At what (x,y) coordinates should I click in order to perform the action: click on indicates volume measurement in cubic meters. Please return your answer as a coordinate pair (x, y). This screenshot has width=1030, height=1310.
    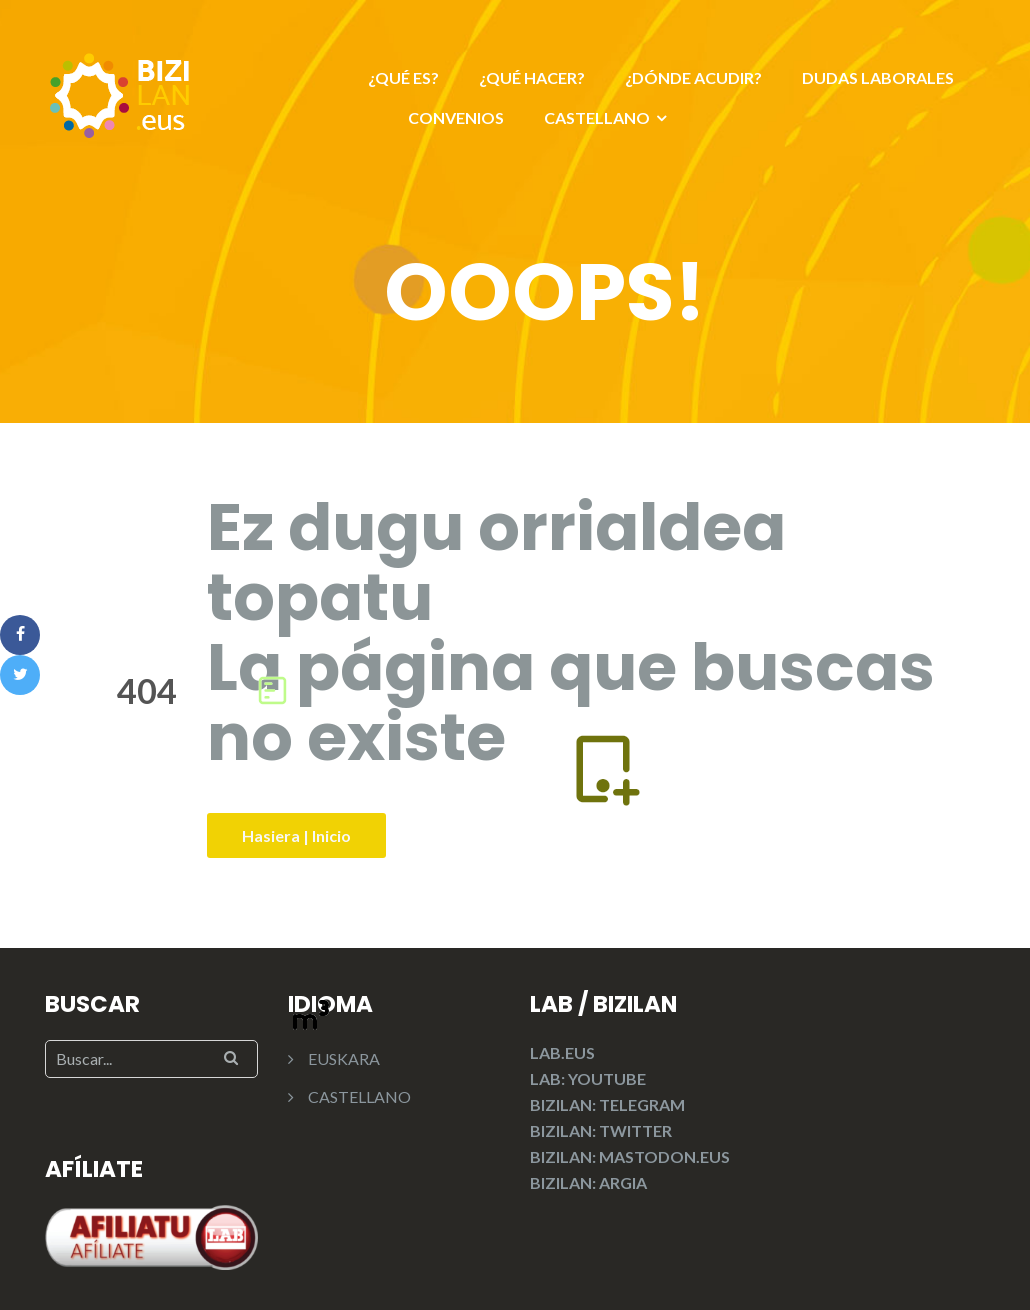
    Looking at the image, I should click on (311, 1016).